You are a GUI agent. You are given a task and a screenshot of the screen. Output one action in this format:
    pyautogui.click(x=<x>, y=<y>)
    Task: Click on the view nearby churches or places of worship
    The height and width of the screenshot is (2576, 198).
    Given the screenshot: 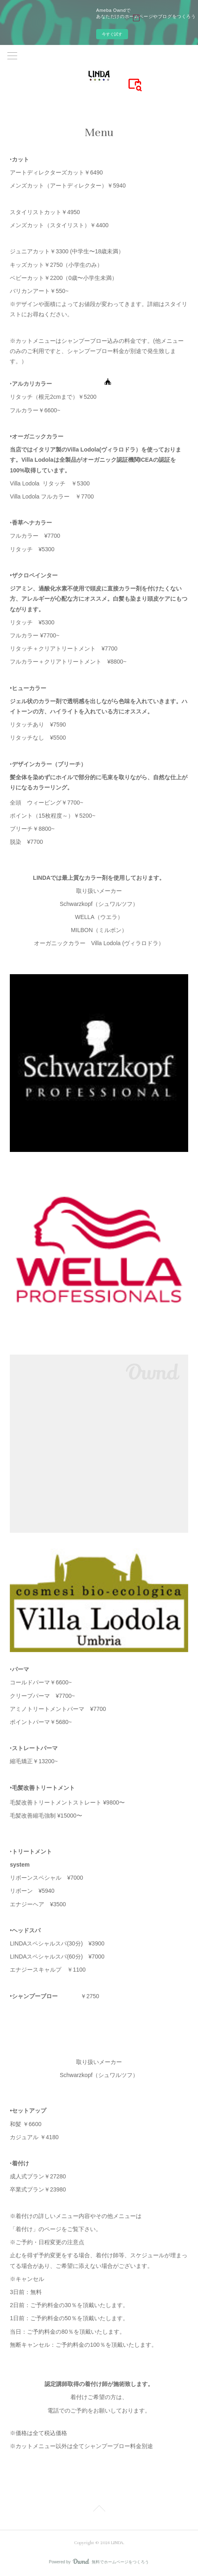 What is the action you would take?
    pyautogui.click(x=108, y=382)
    